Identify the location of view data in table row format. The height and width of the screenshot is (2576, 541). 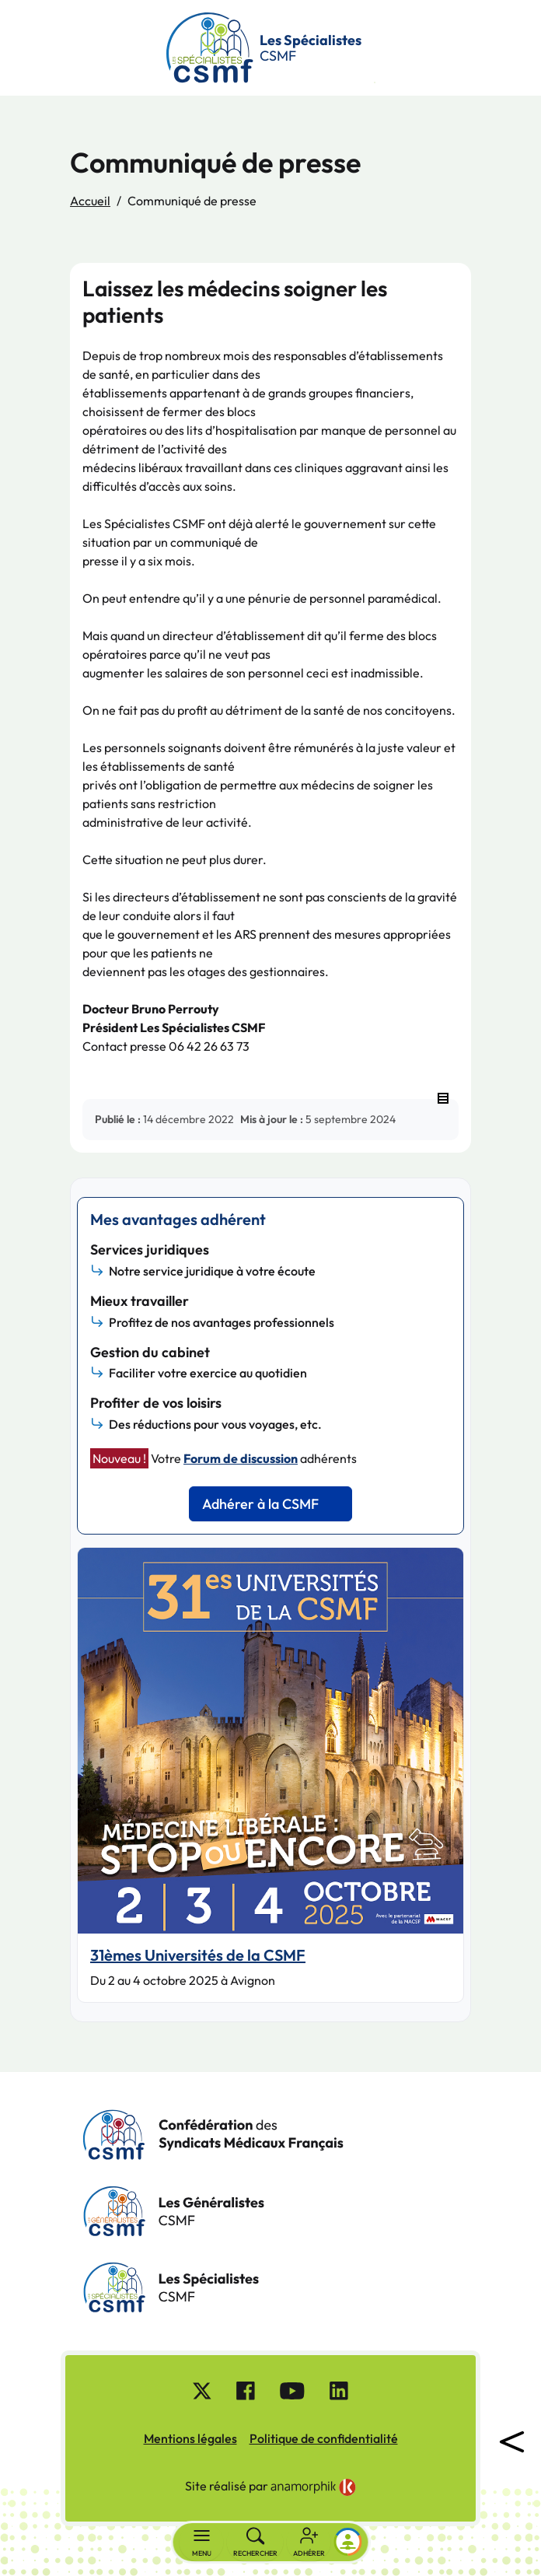
(443, 1098).